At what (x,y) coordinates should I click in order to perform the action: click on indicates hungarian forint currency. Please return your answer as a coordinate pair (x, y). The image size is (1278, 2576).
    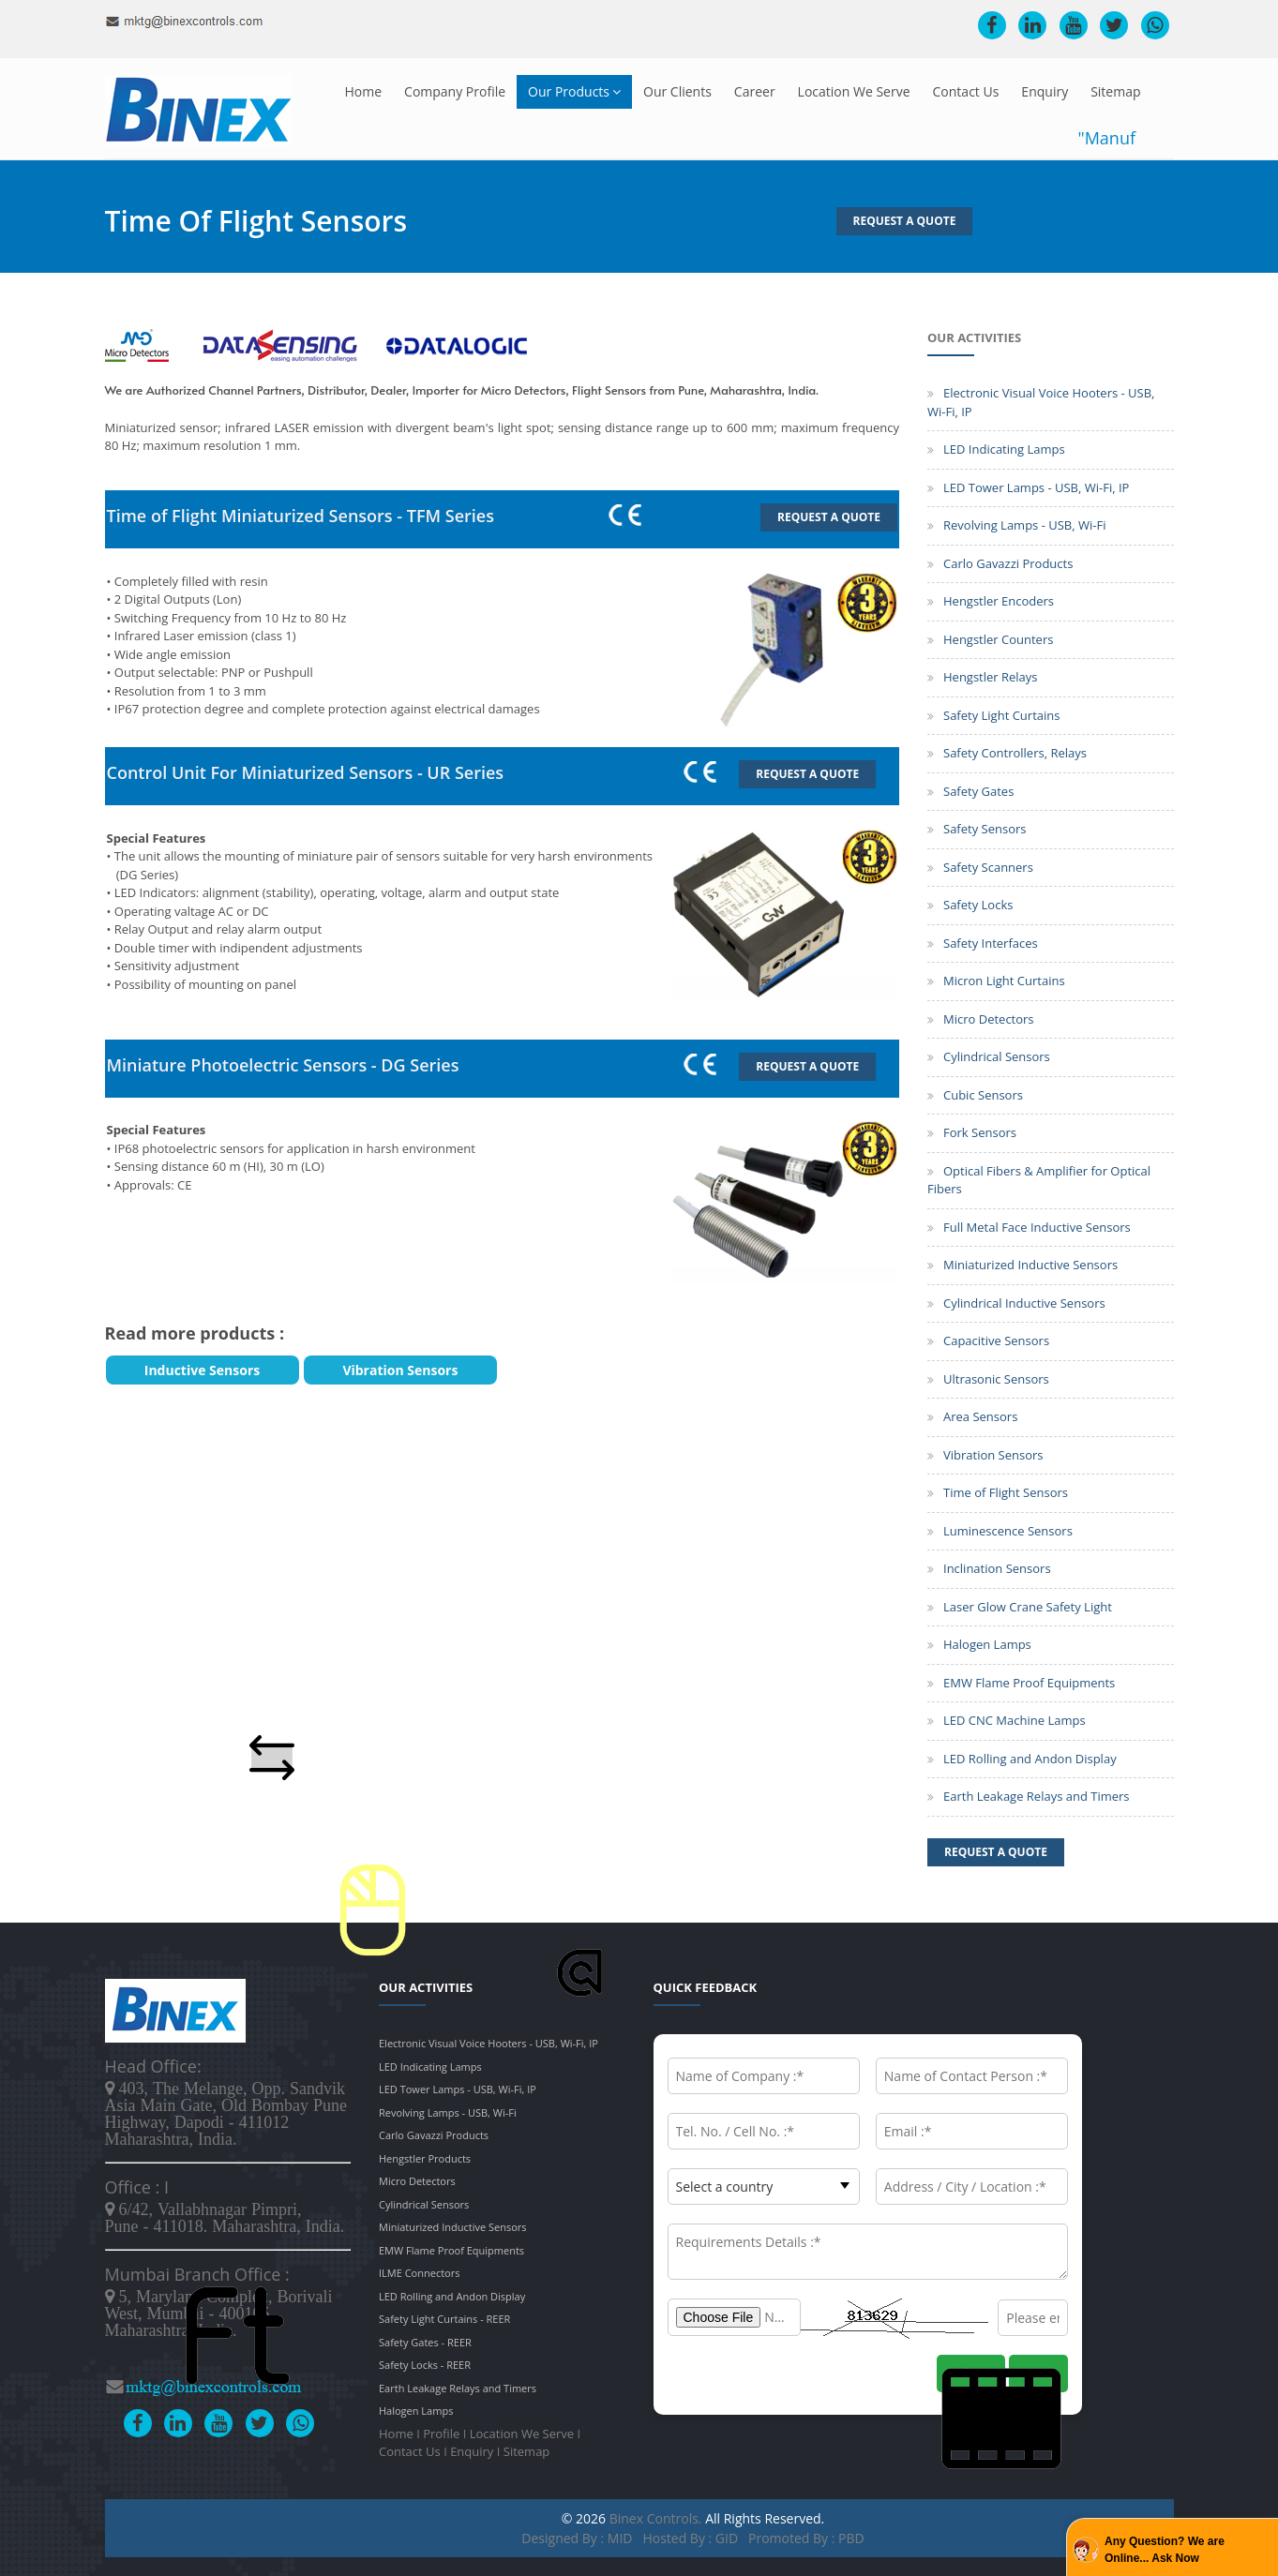
    Looking at the image, I should click on (237, 2338).